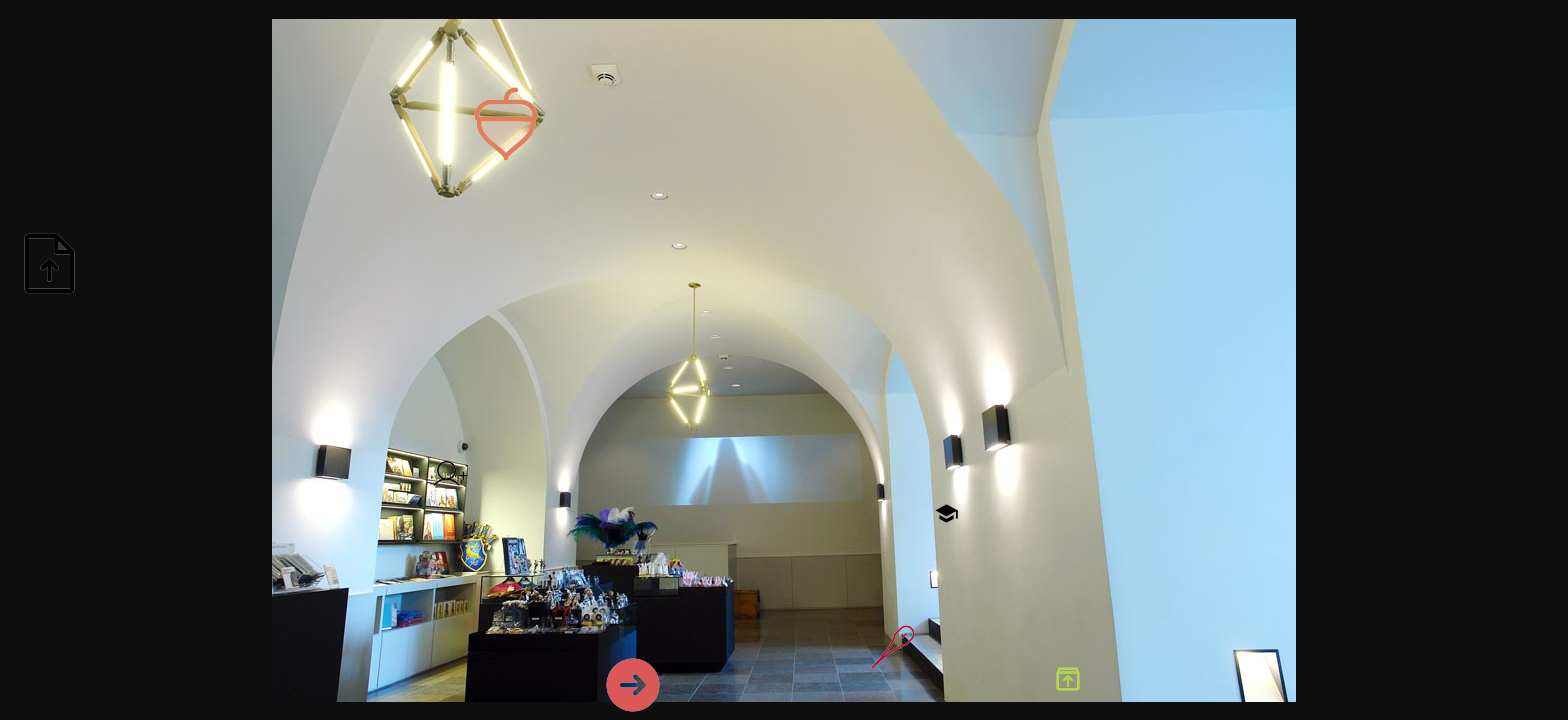 Image resolution: width=1568 pixels, height=720 pixels. What do you see at coordinates (49, 263) in the screenshot?
I see `upload a file` at bounding box center [49, 263].